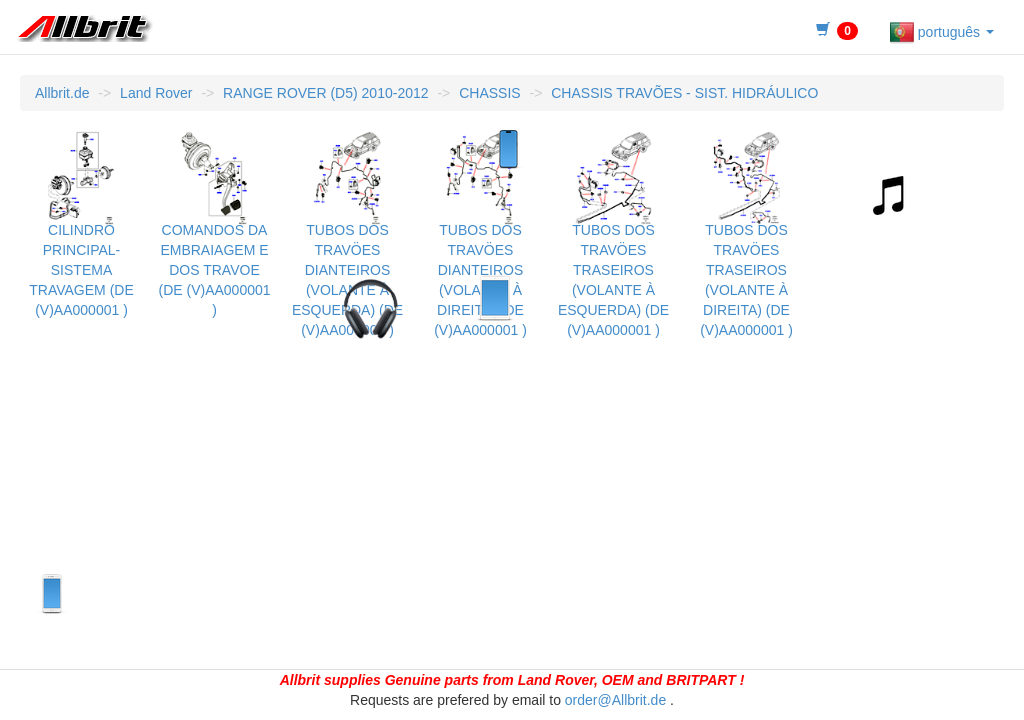 This screenshot has height=720, width=1024. I want to click on indicates a connected iPhone device, so click(52, 594).